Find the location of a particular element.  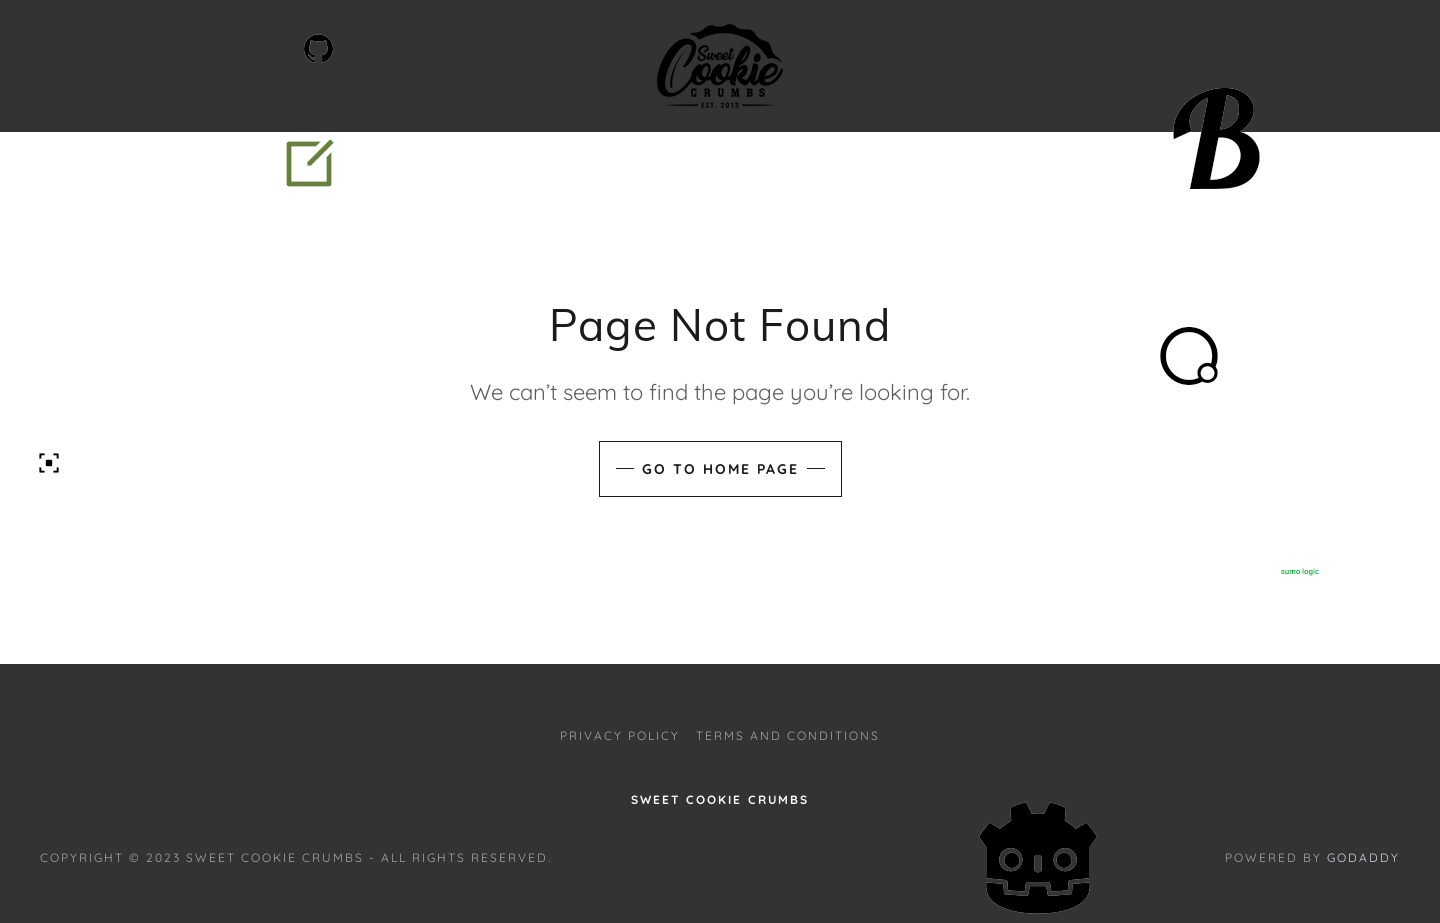

buefy framework logo is located at coordinates (1216, 138).